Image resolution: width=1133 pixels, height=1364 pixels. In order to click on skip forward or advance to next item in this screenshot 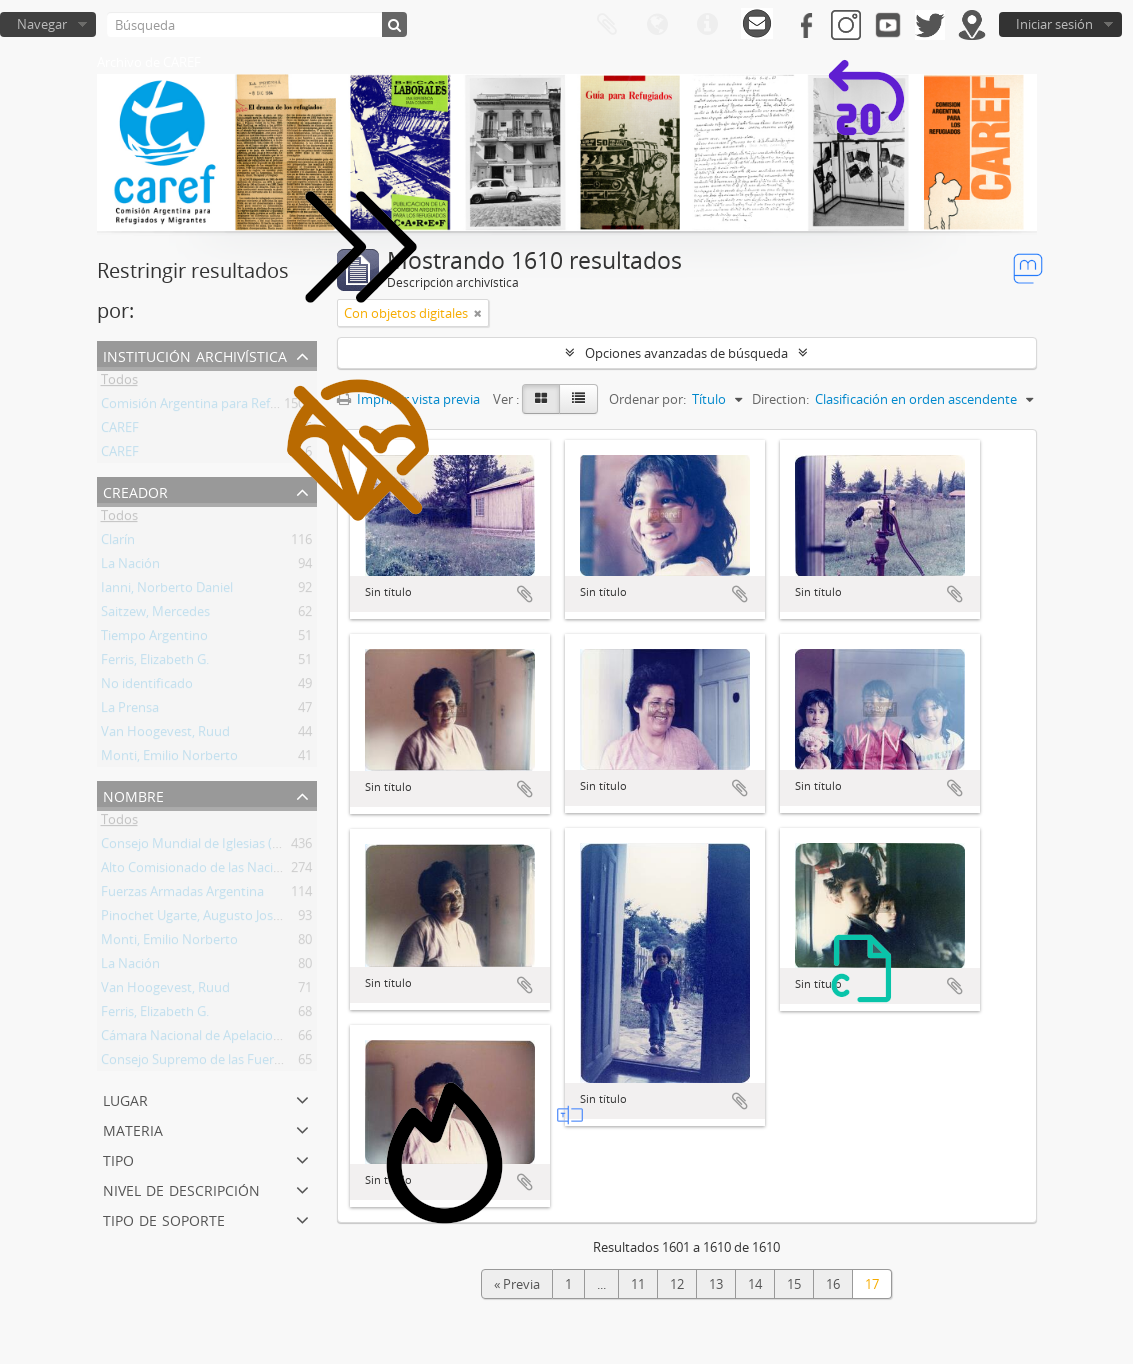, I will do `click(356, 247)`.